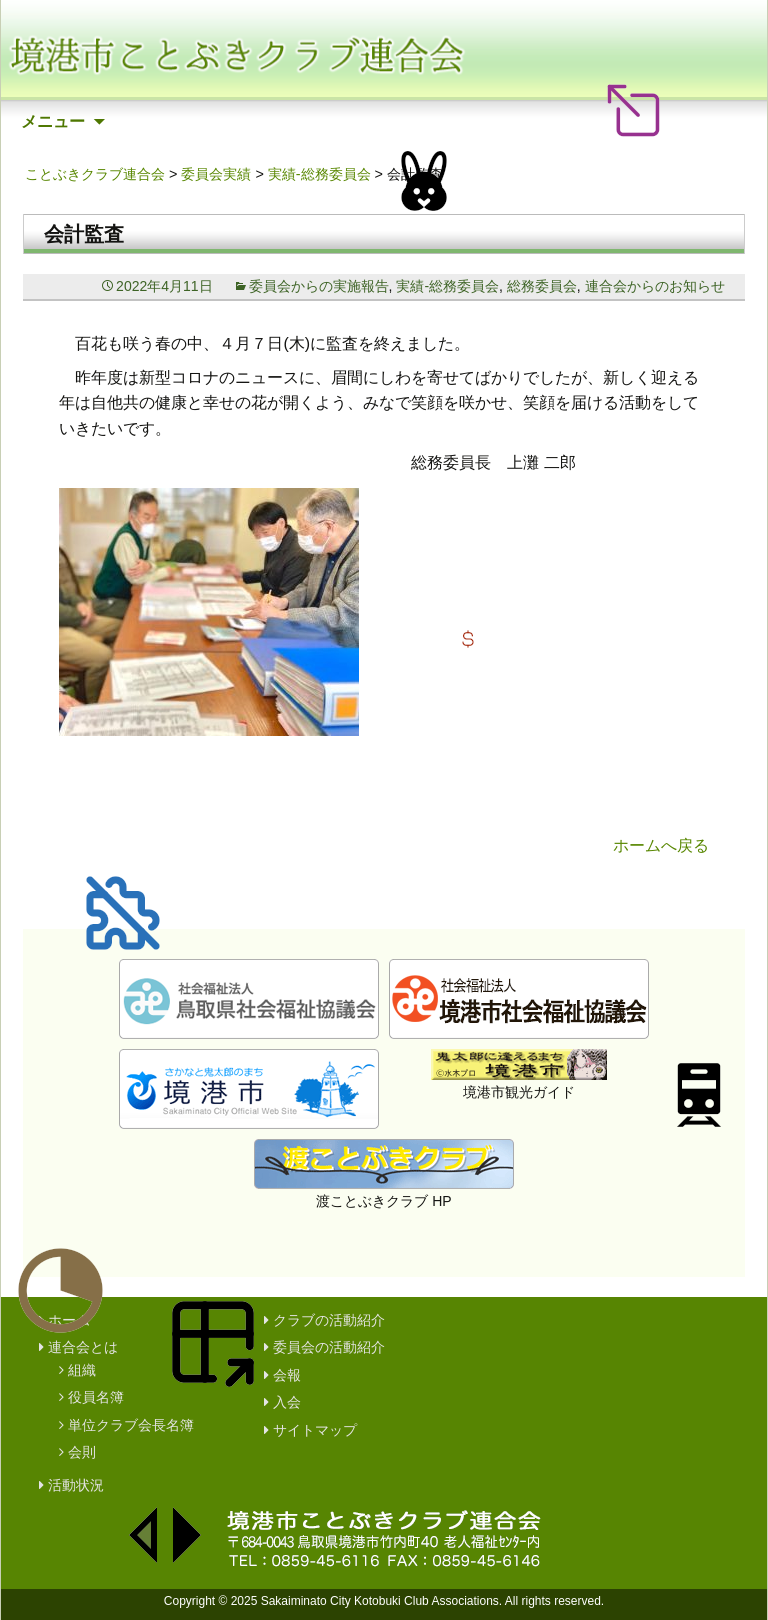  I want to click on view pricing or payment options, so click(468, 639).